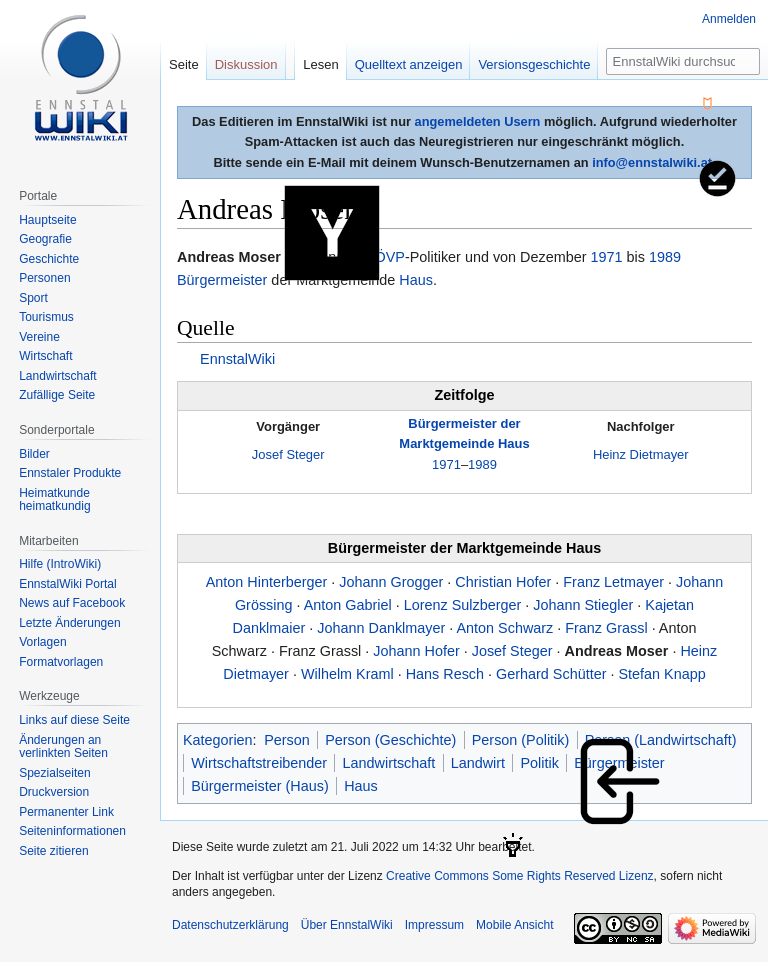  I want to click on view your profile badge or achievement, so click(707, 103).